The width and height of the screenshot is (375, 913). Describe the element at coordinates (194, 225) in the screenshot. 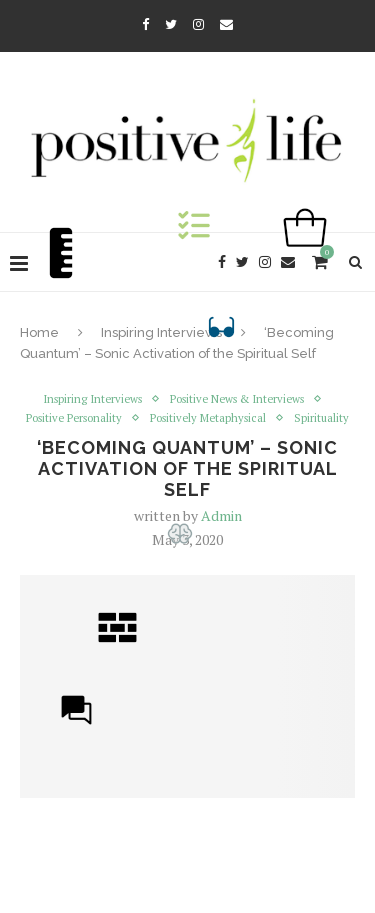

I see `view completed tasks` at that location.